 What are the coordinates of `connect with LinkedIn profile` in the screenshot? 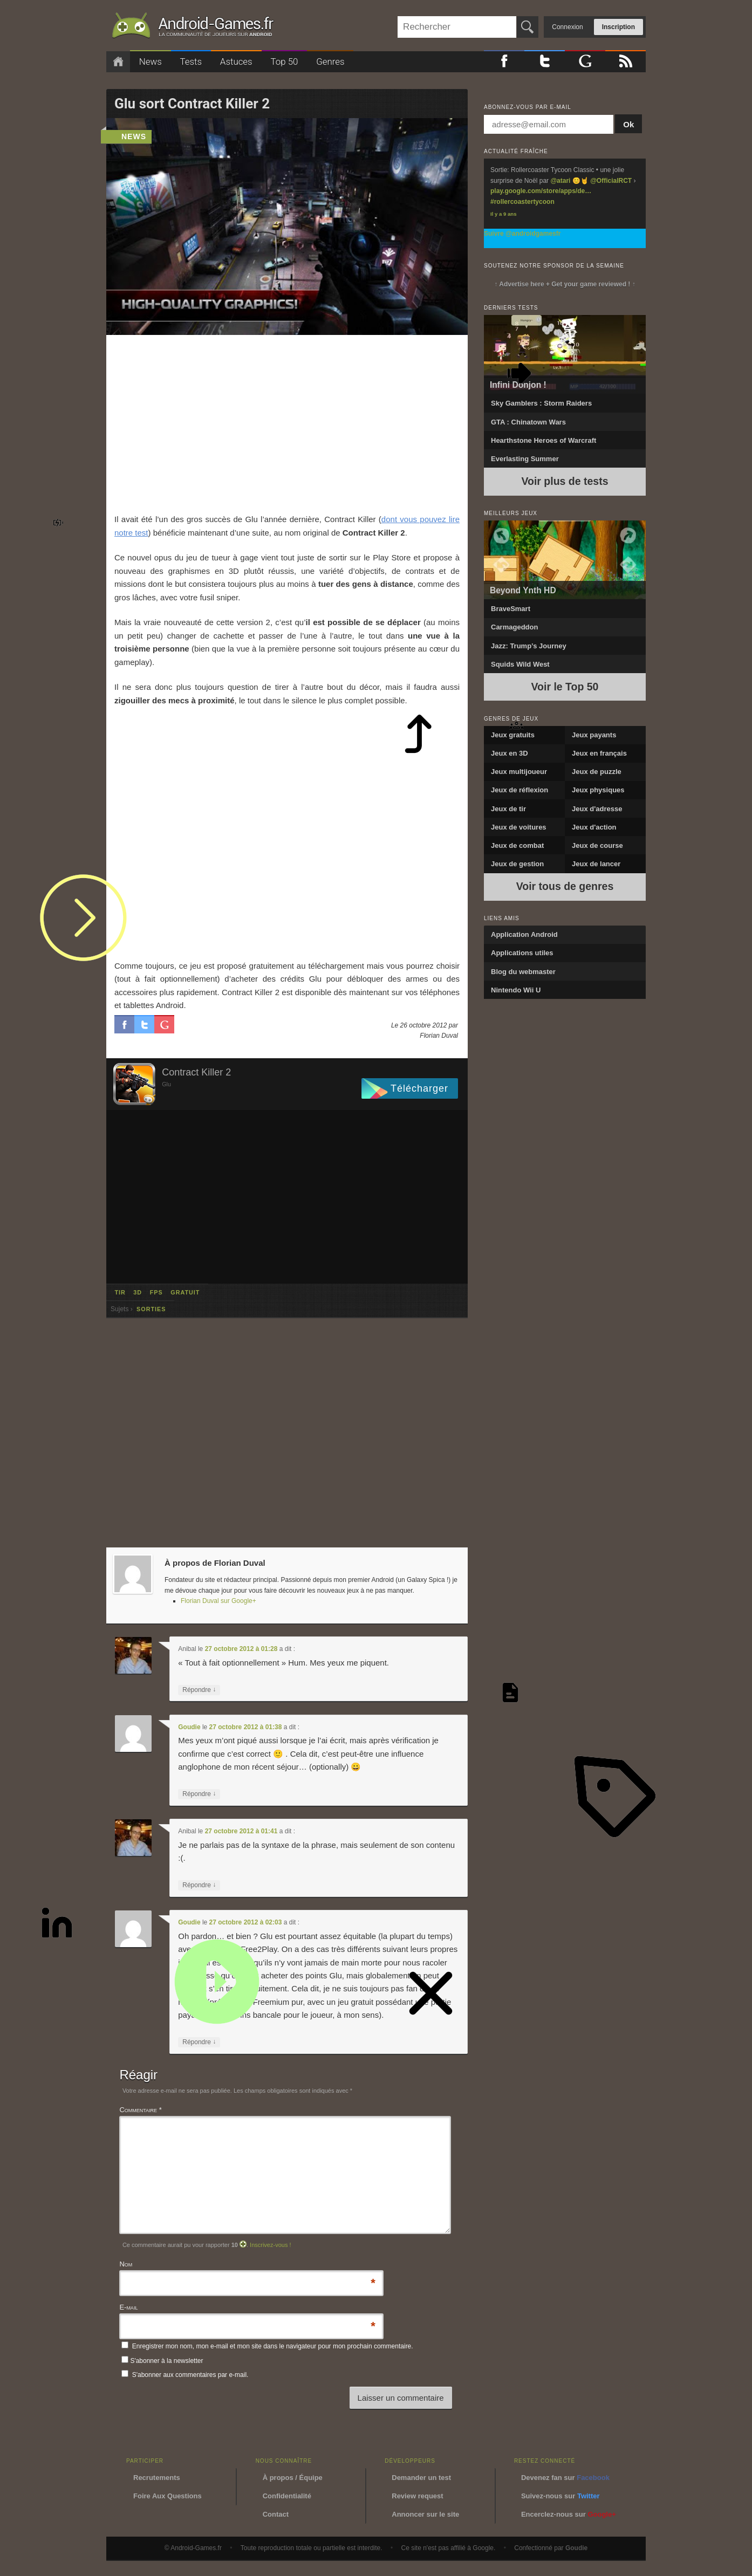 It's located at (57, 1922).